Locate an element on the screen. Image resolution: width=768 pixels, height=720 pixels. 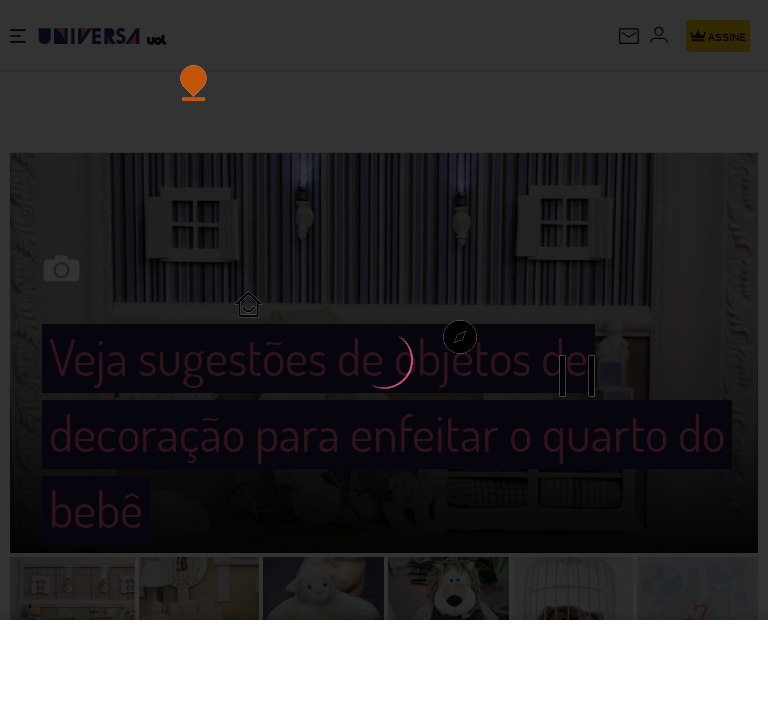
pause media playback is located at coordinates (577, 376).